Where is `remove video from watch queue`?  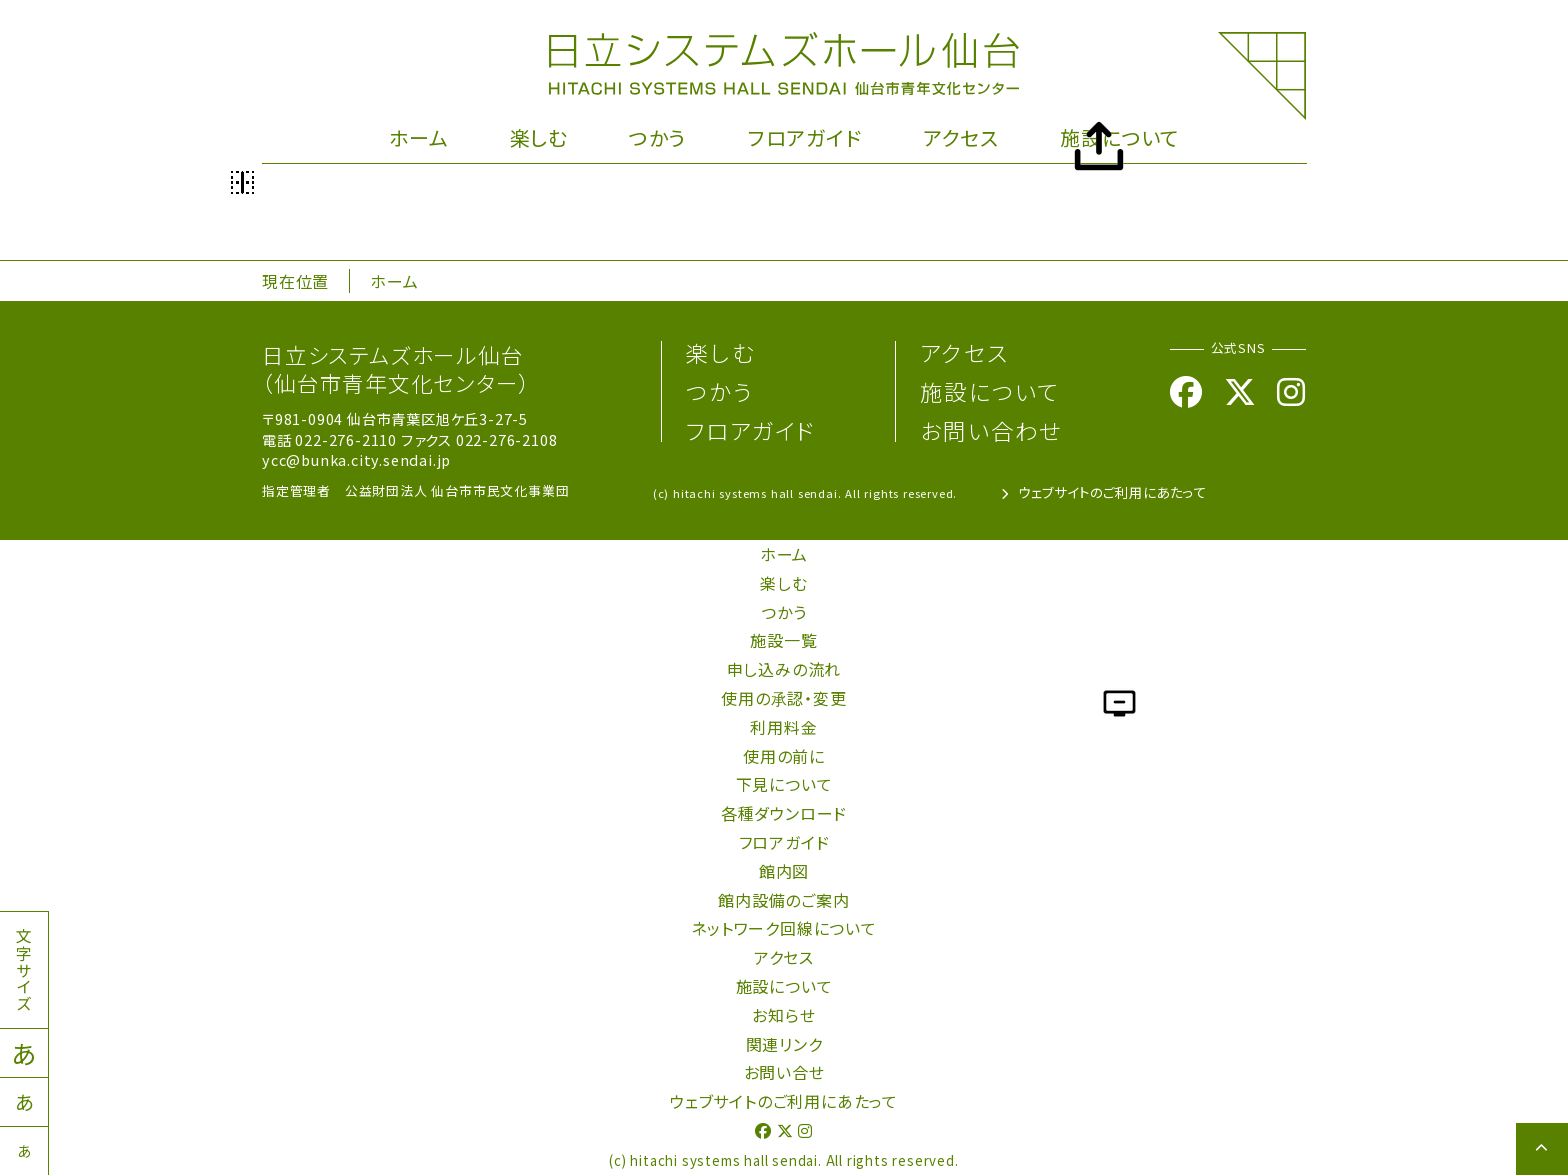
remove video from watch queue is located at coordinates (1119, 703).